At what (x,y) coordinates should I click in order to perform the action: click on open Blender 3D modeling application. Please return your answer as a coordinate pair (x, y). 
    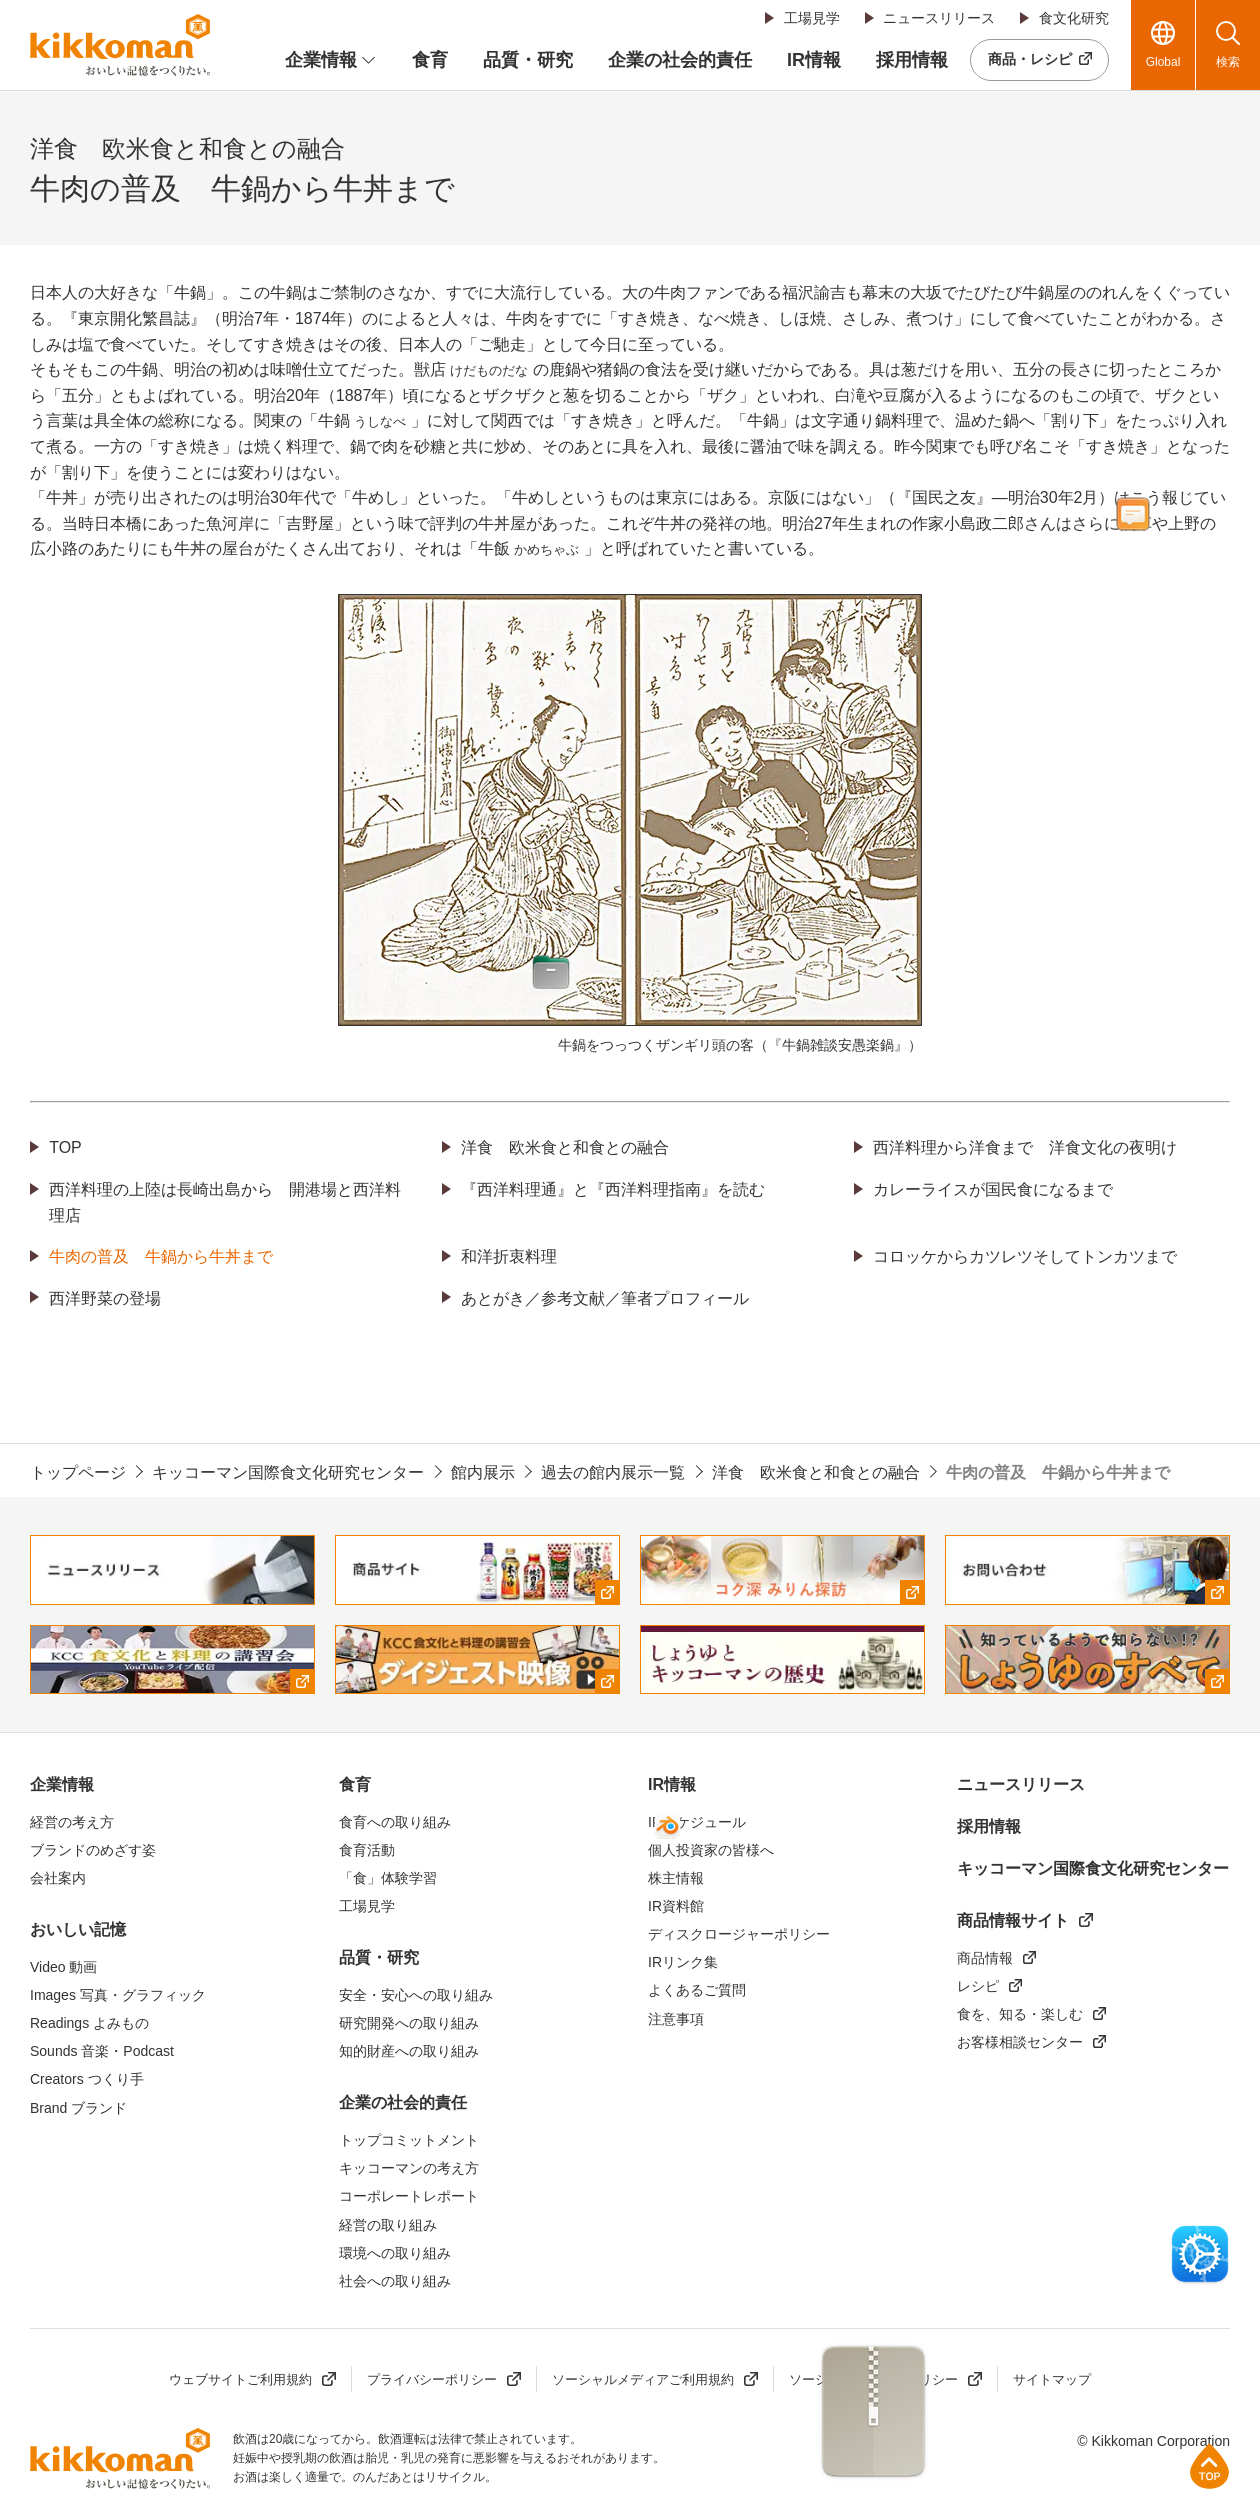
    Looking at the image, I should click on (667, 1825).